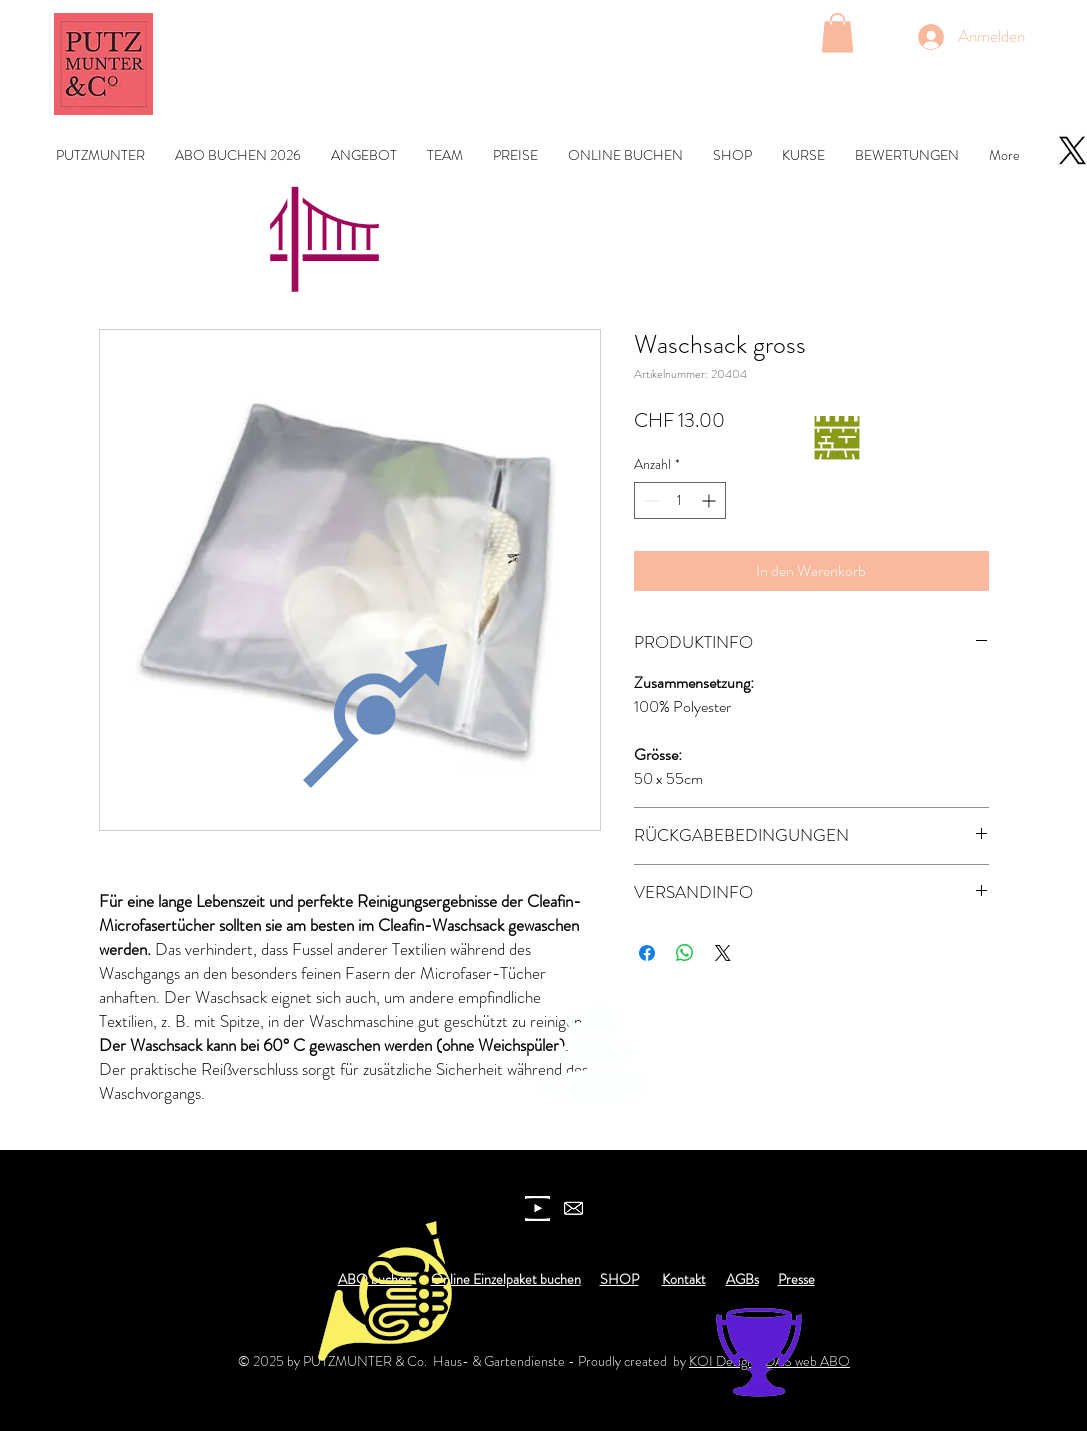  I want to click on view achievements or awards, so click(759, 1352).